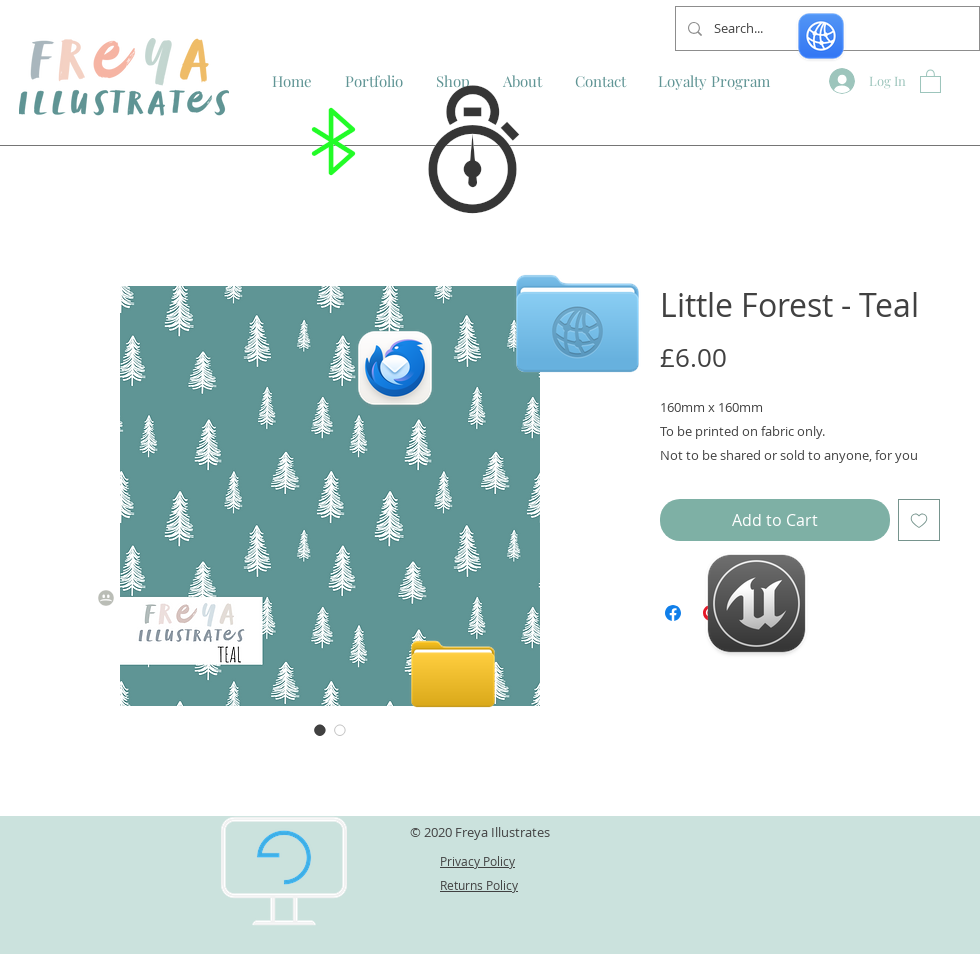  I want to click on open unreal editor application, so click(756, 603).